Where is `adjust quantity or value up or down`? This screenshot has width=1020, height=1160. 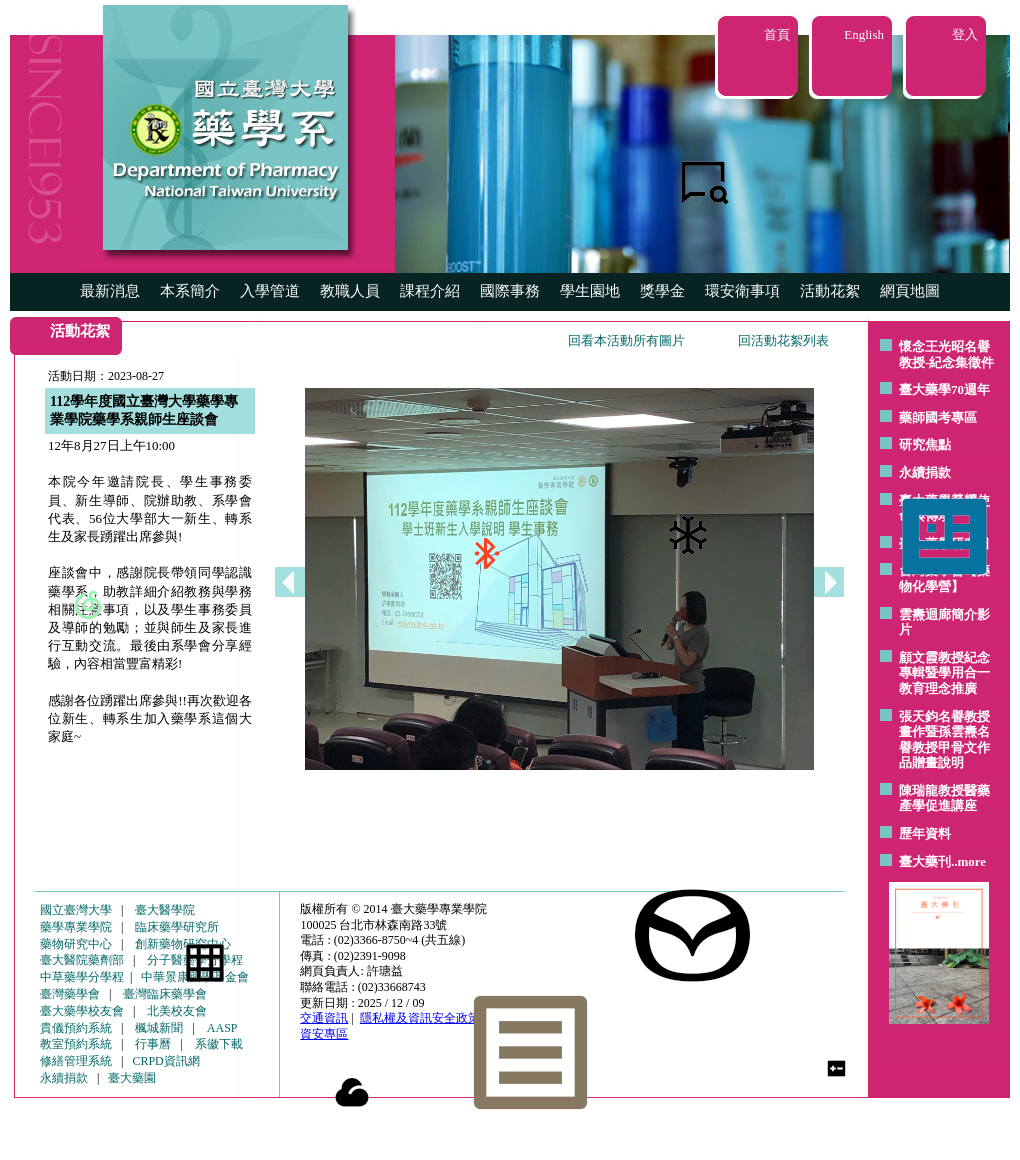 adjust quantity or value up or down is located at coordinates (836, 1068).